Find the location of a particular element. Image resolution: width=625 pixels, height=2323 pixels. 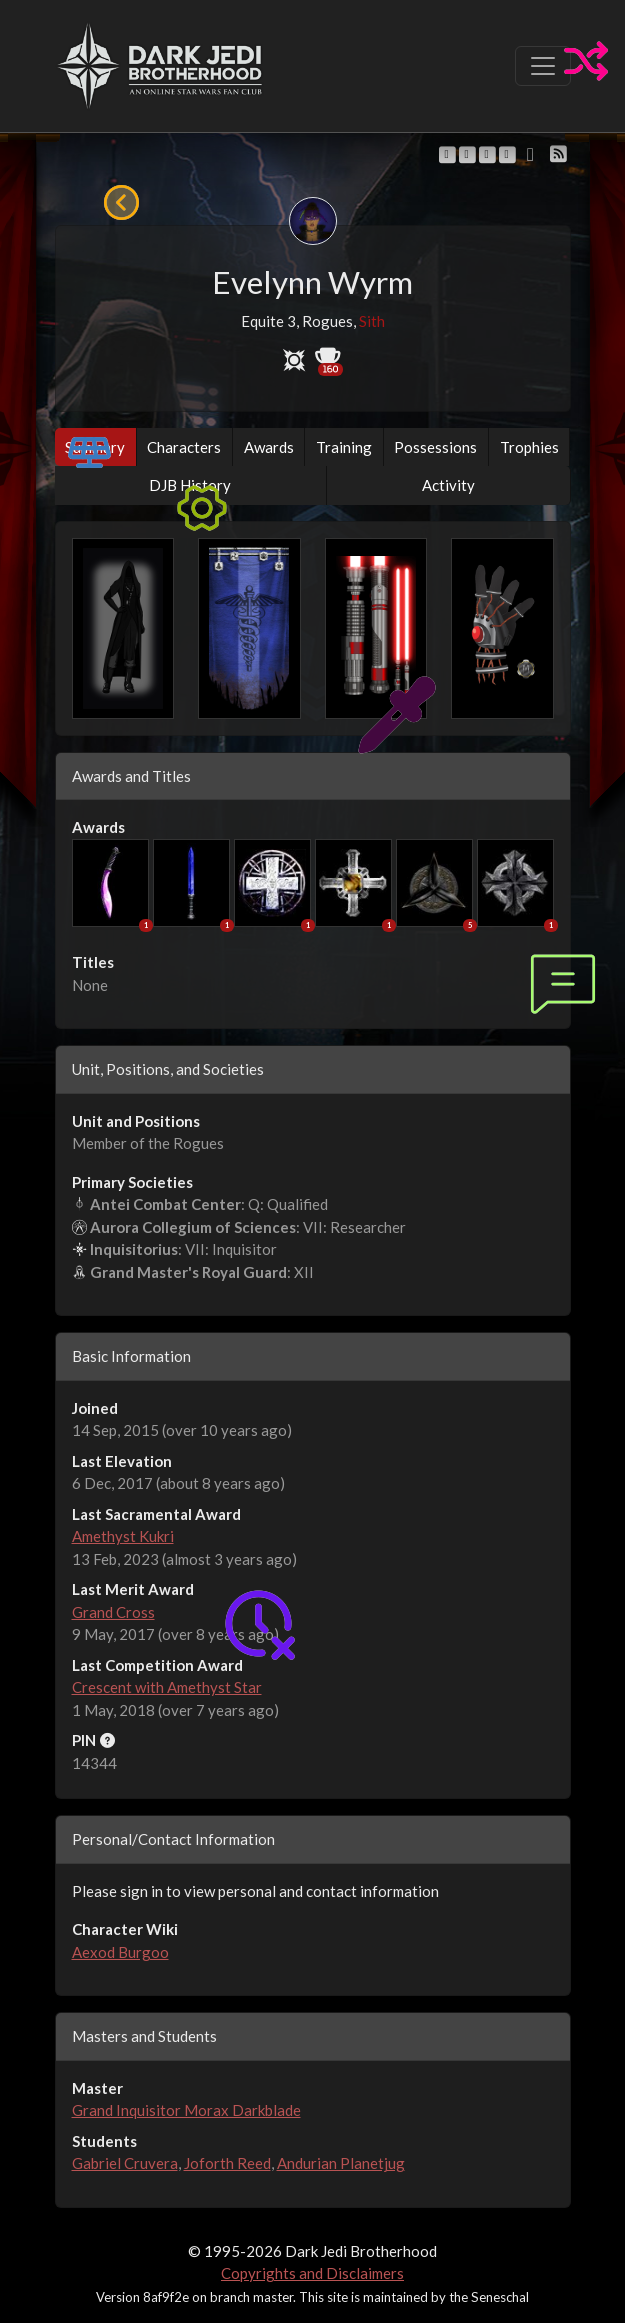

cancel a scheduled event or timer is located at coordinates (258, 1623).